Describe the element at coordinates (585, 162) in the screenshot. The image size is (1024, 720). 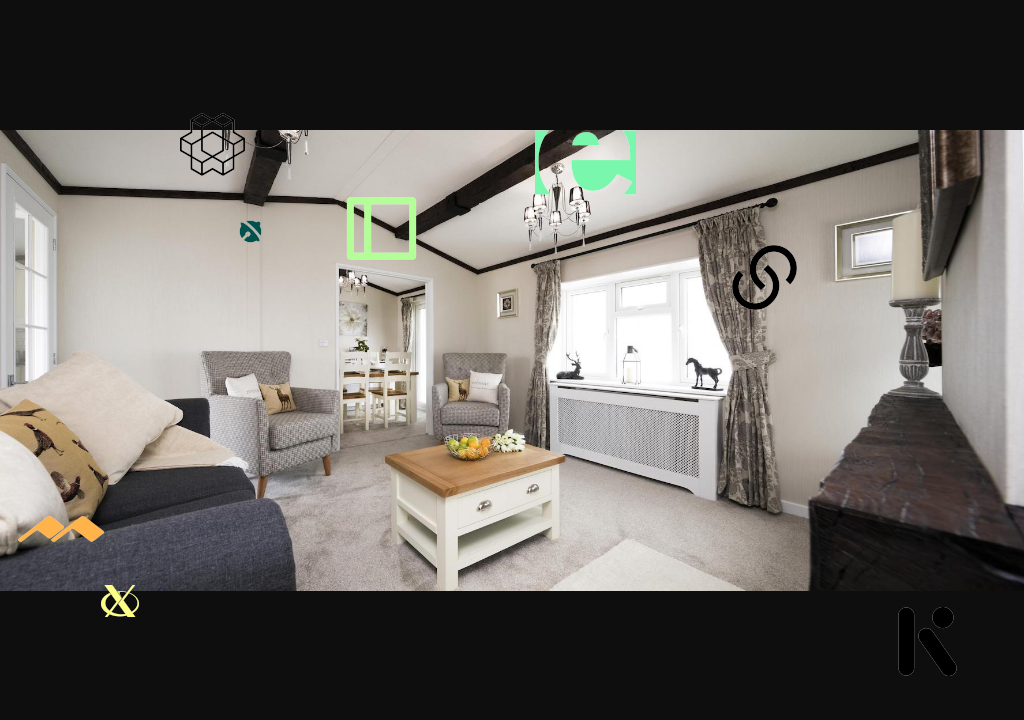
I see `erlang programming language logo` at that location.